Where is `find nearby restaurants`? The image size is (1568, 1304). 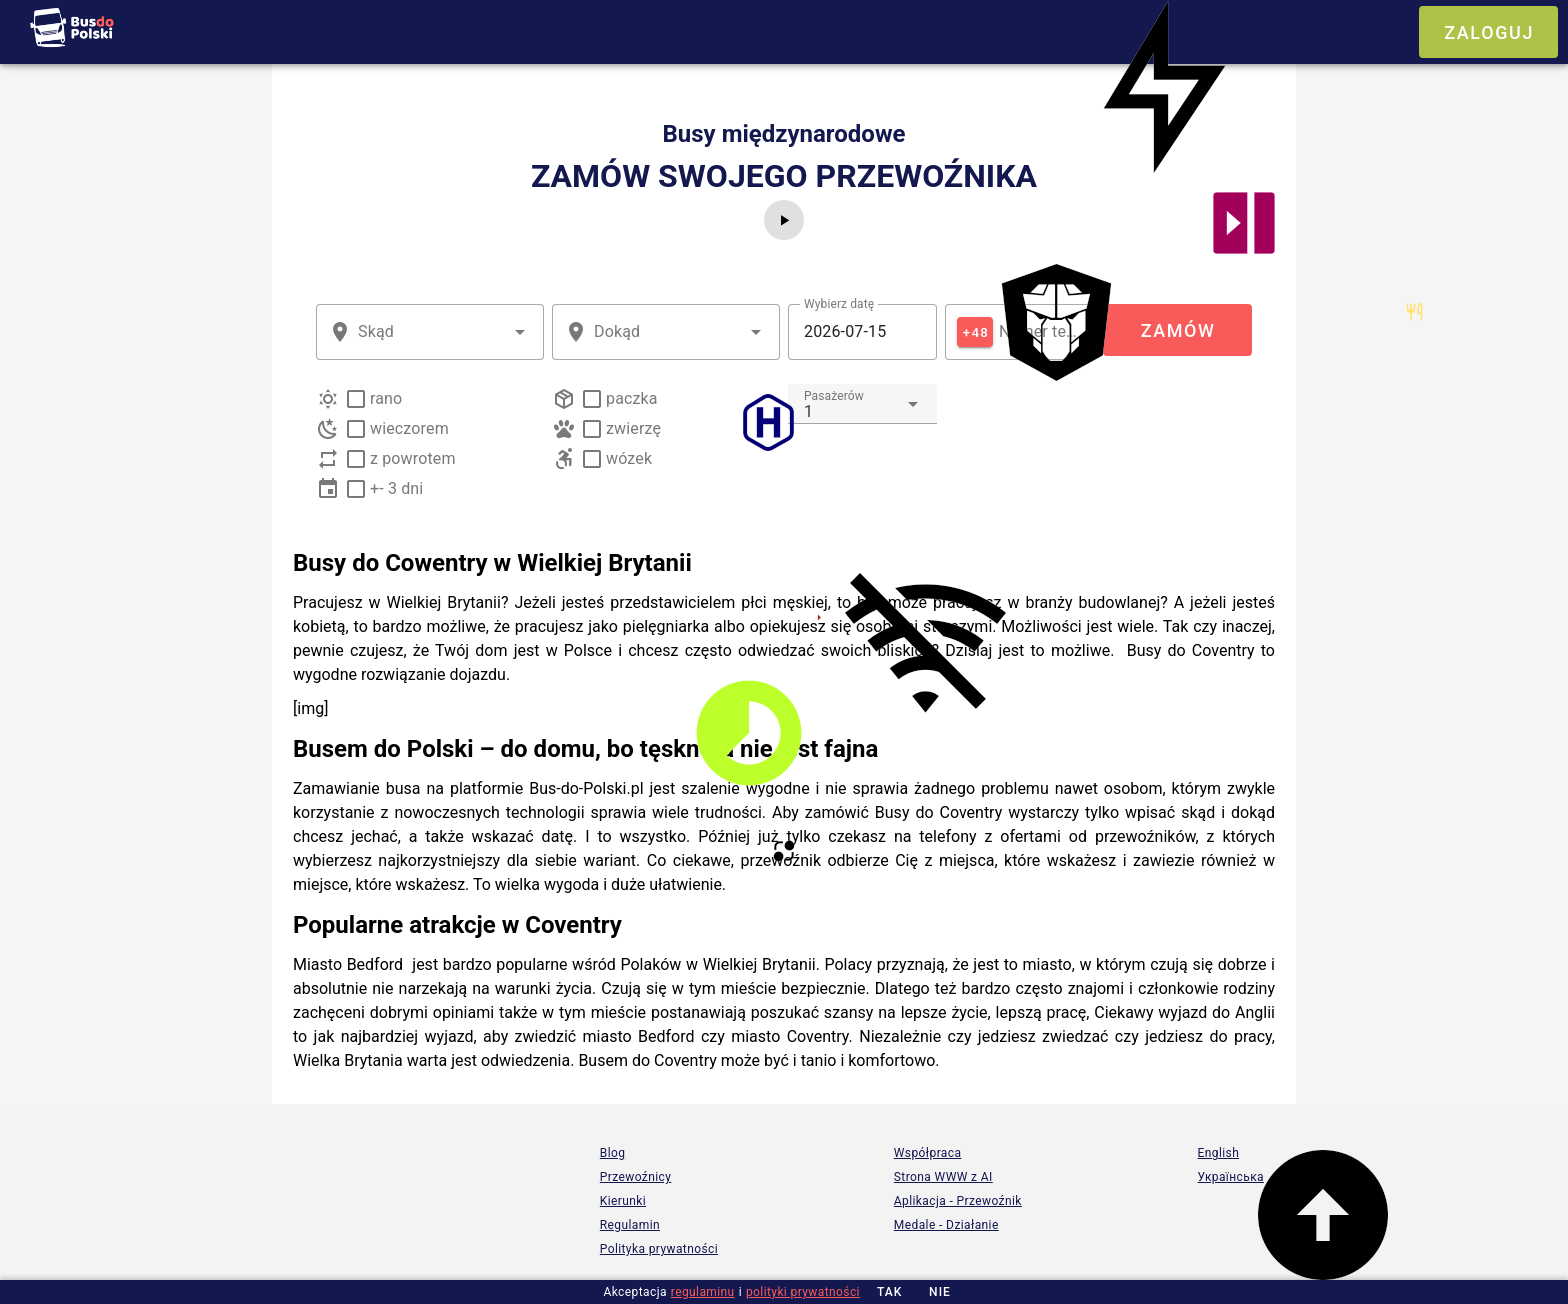 find nearby restaurants is located at coordinates (1414, 311).